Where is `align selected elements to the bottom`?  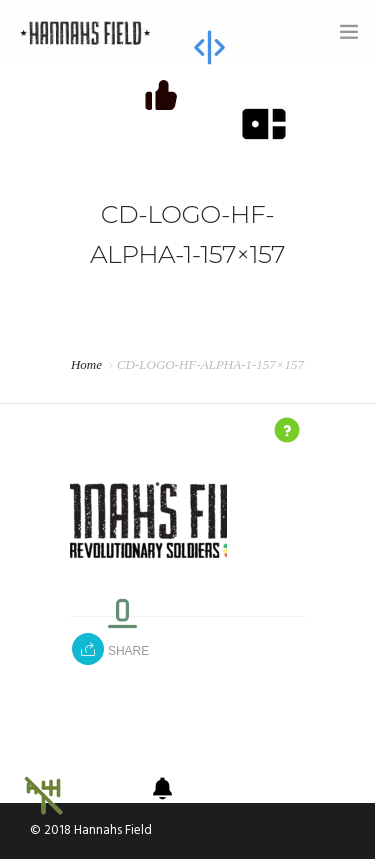 align selected elements to the bottom is located at coordinates (122, 613).